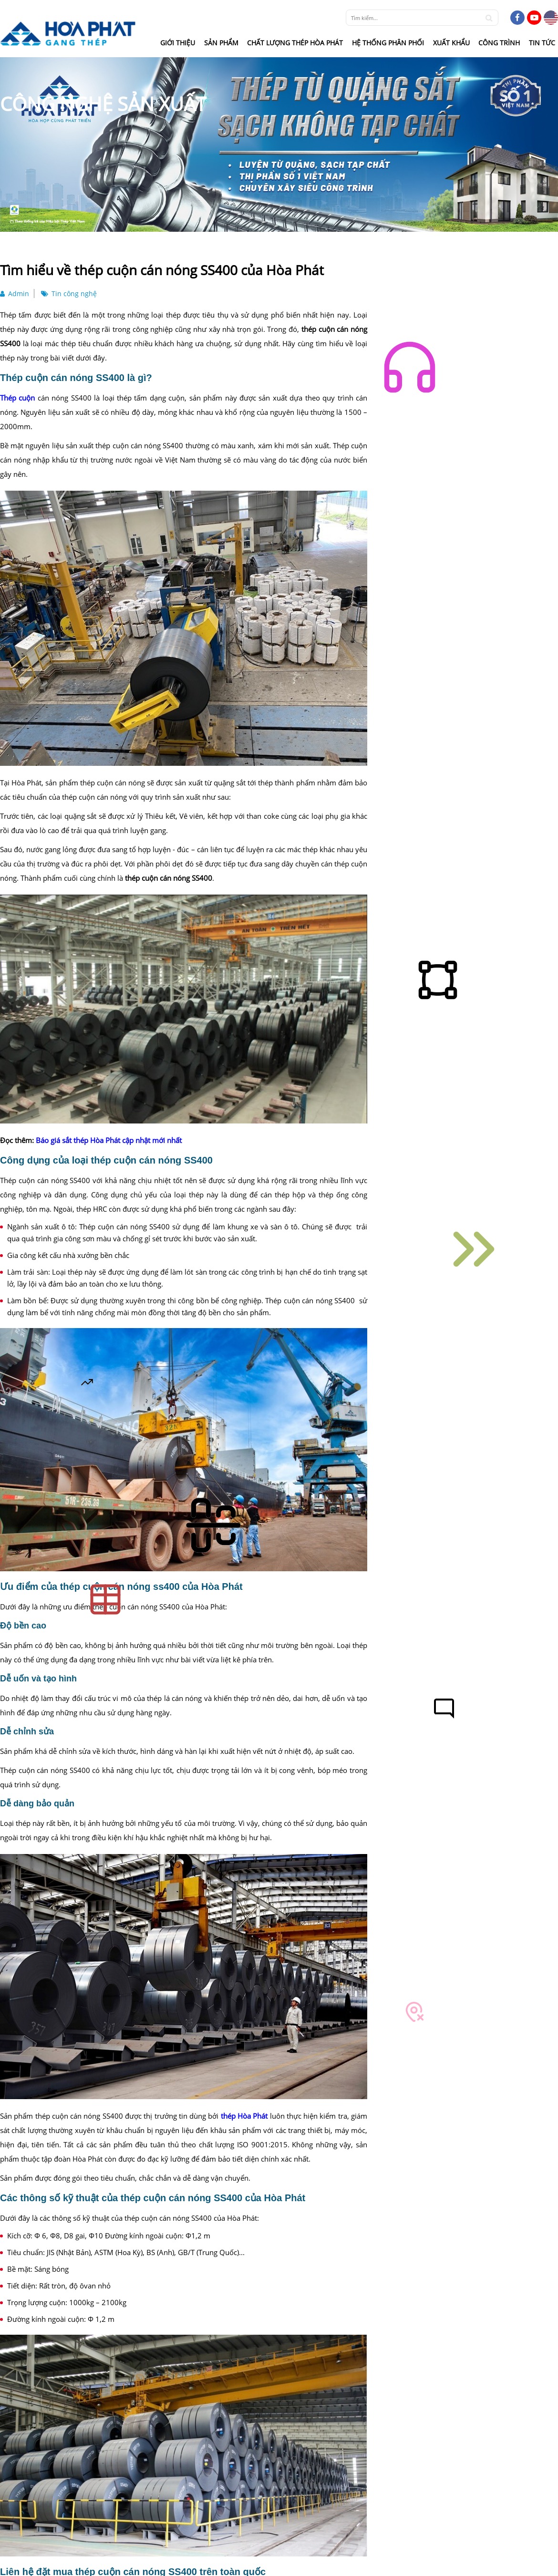  Describe the element at coordinates (87, 1382) in the screenshot. I see `view trending or popular content` at that location.